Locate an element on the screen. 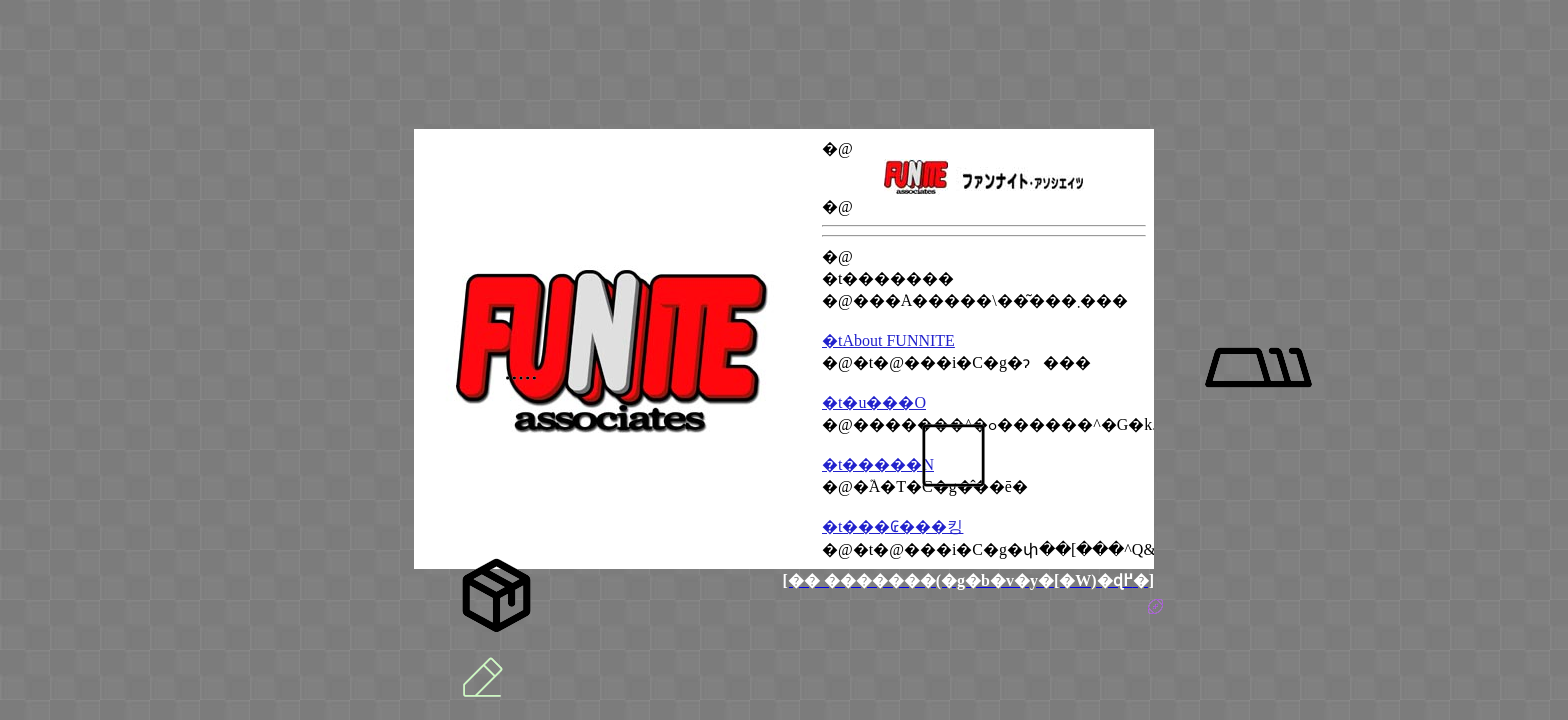 This screenshot has height=720, width=1568. switch between open browser tabs is located at coordinates (1258, 367).